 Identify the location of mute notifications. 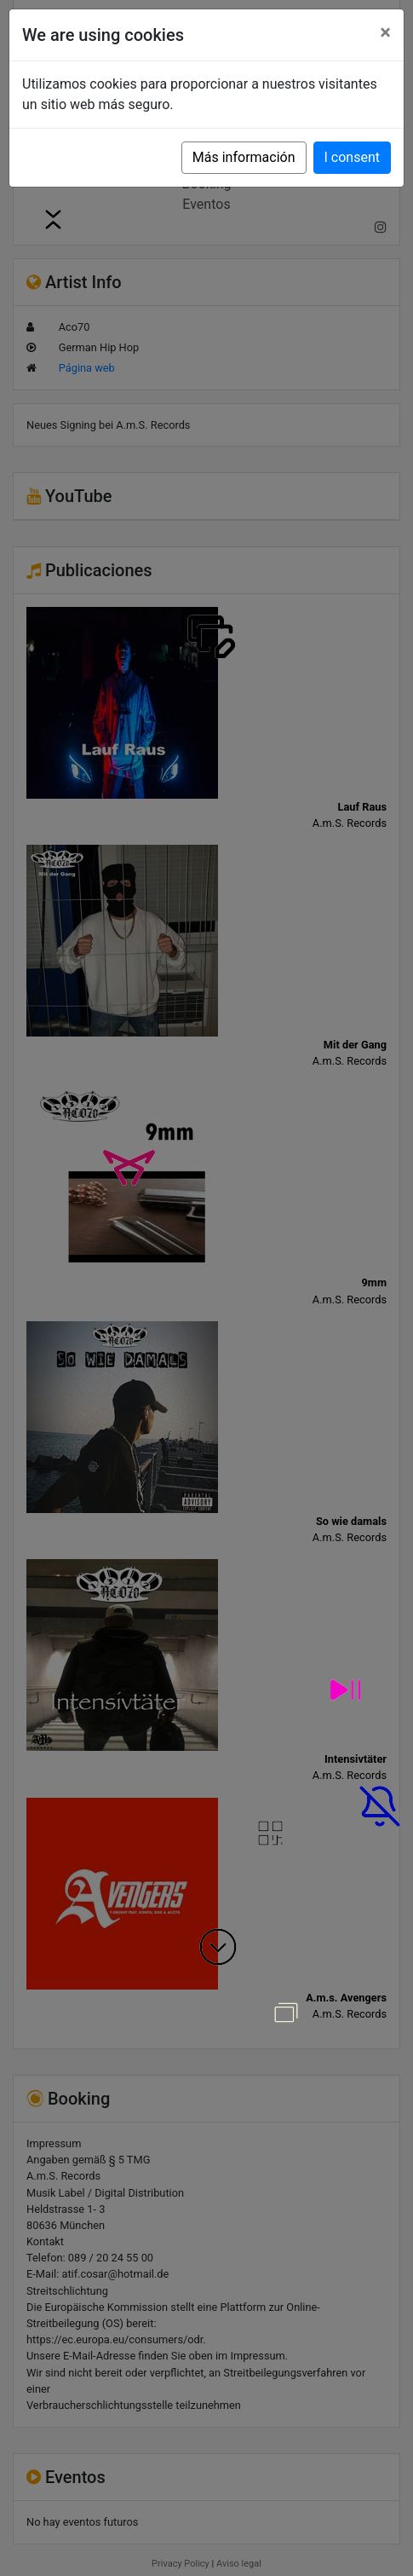
(380, 1806).